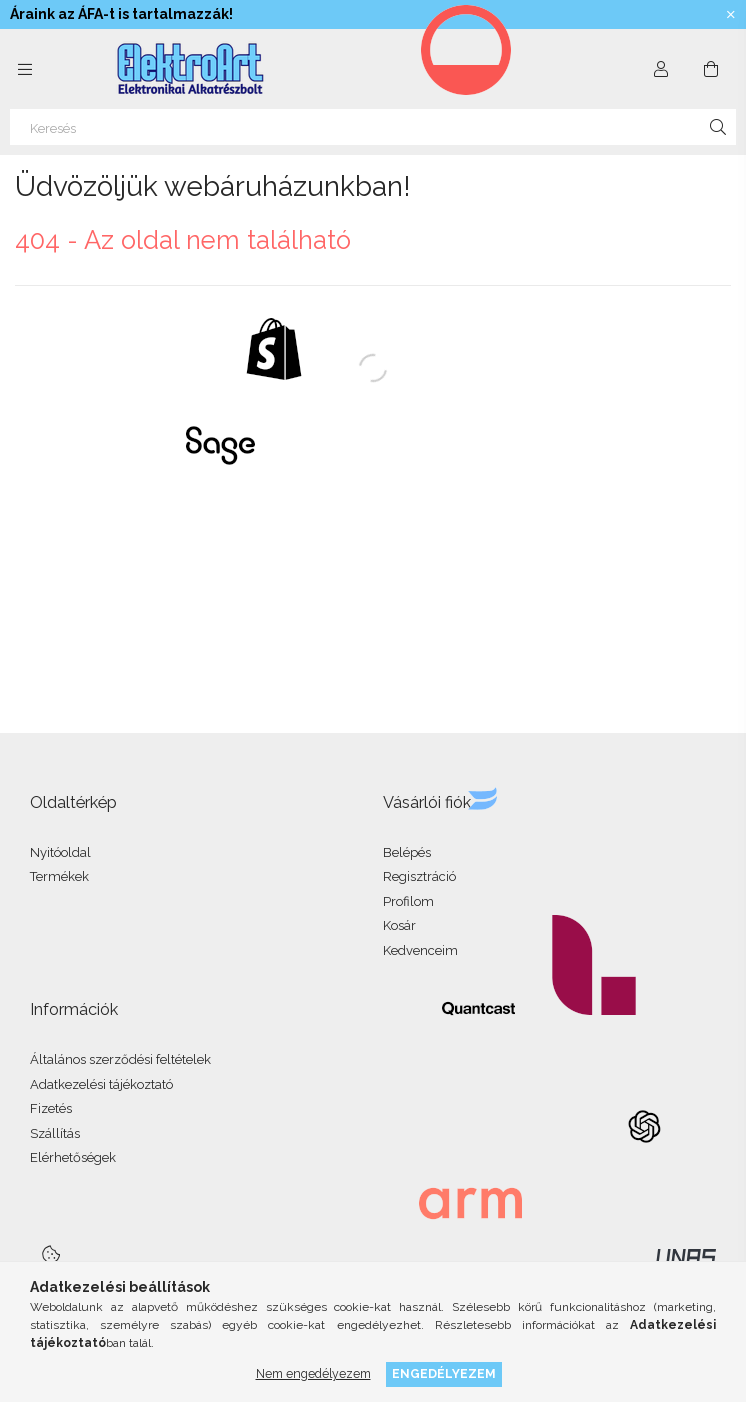 The image size is (746, 1402). What do you see at coordinates (644, 1126) in the screenshot?
I see `open OpenAI or ChatGPT app` at bounding box center [644, 1126].